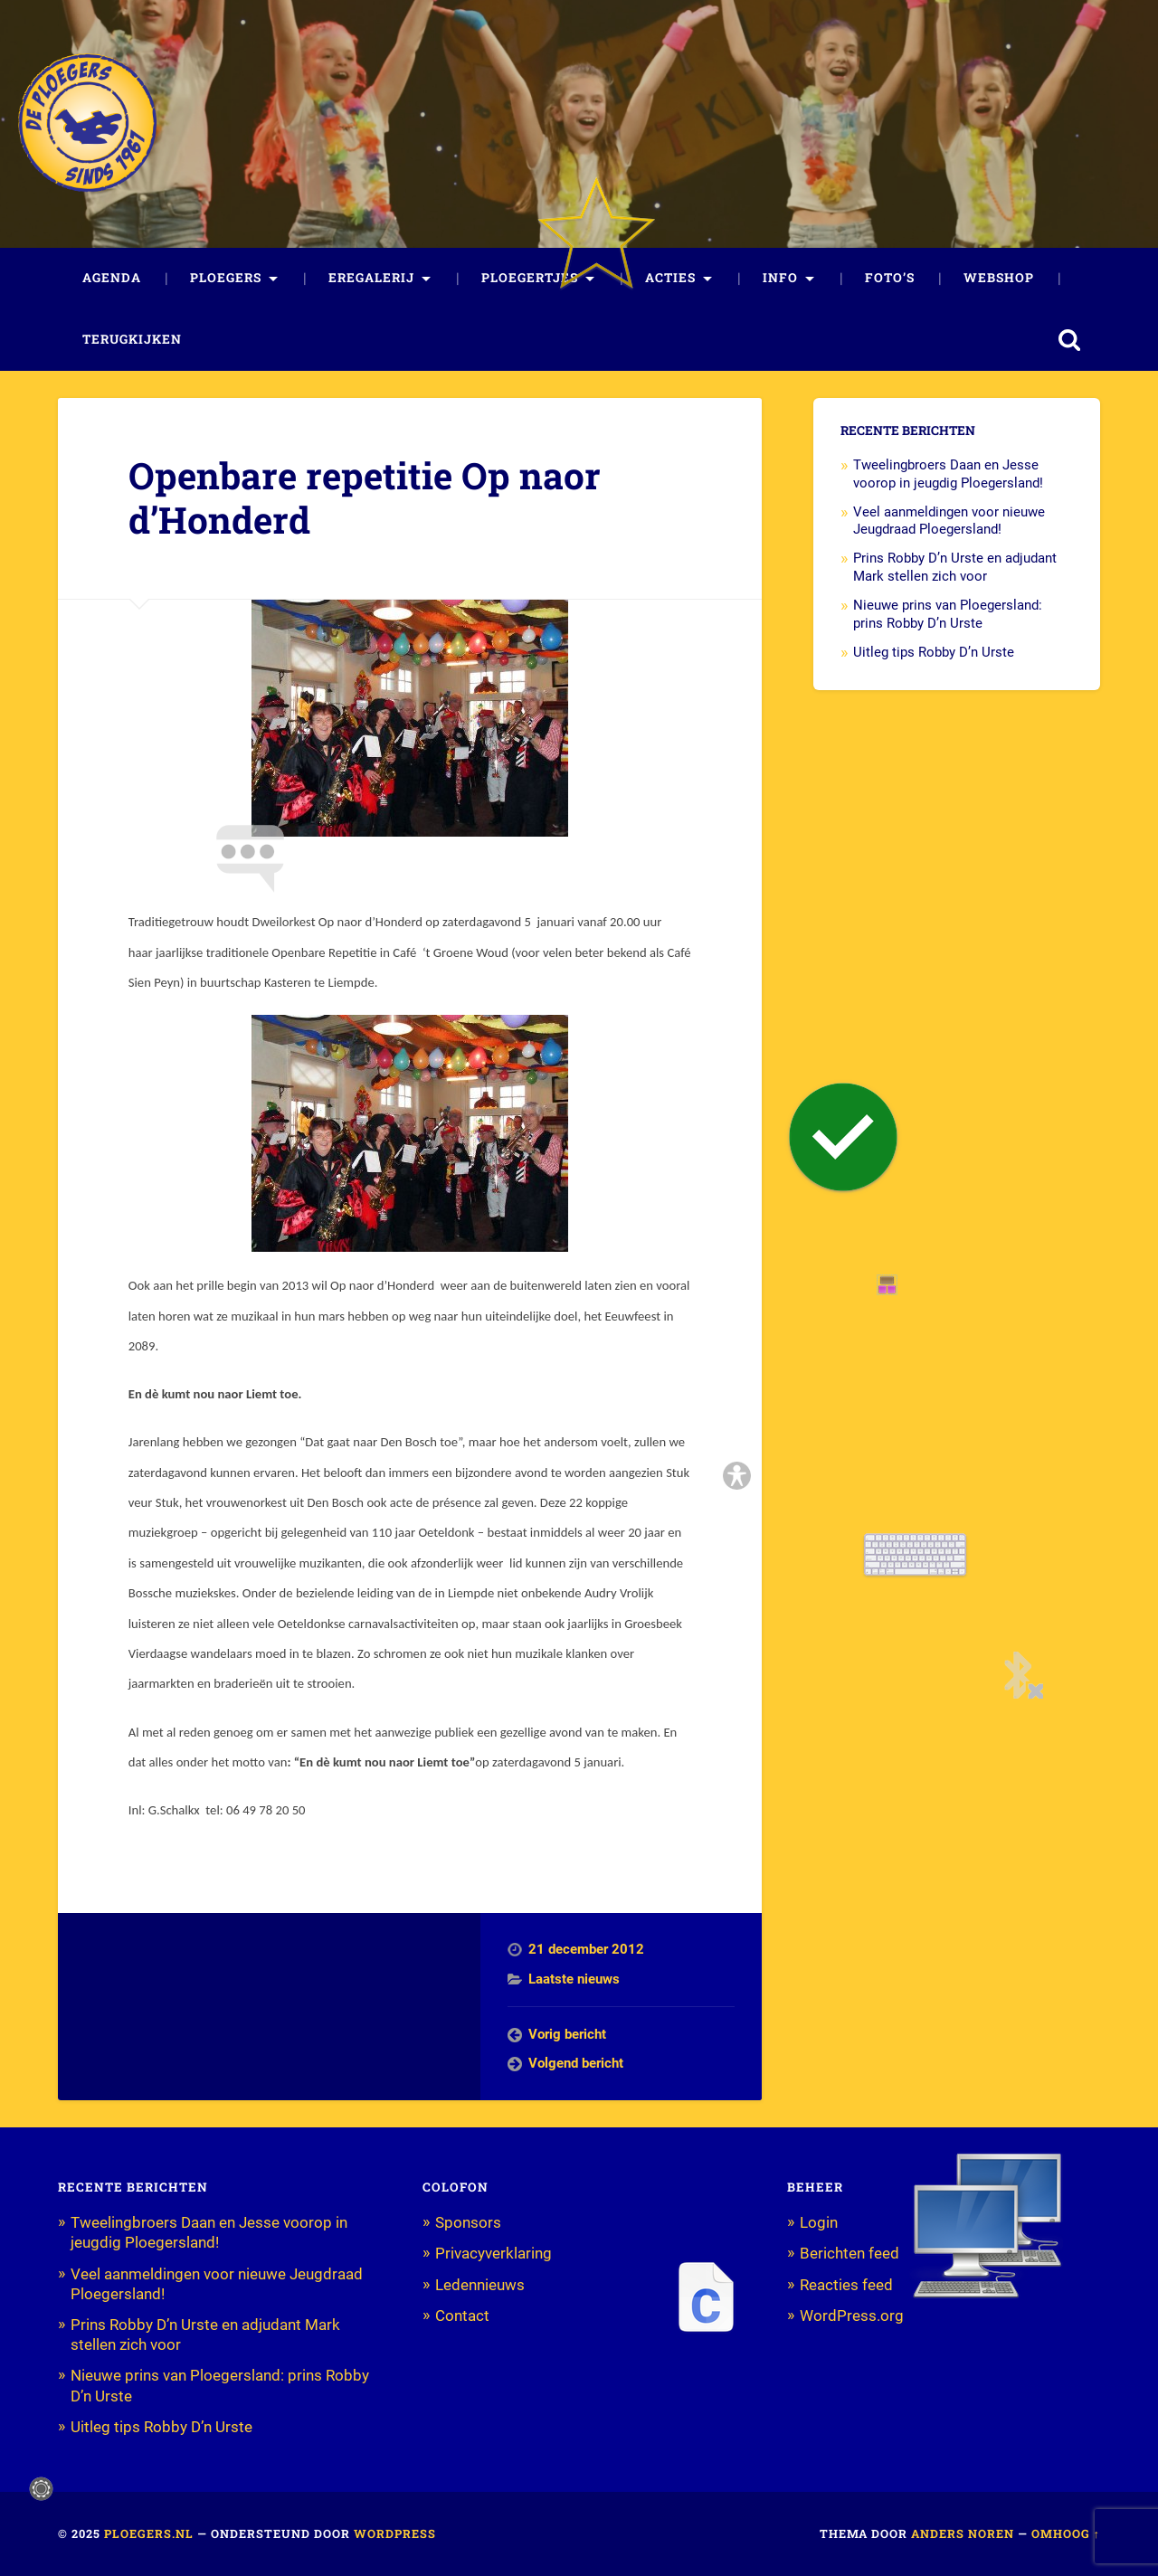 The image size is (1158, 2576). Describe the element at coordinates (1020, 1675) in the screenshot. I see `bluetooth is currently disabled` at that location.